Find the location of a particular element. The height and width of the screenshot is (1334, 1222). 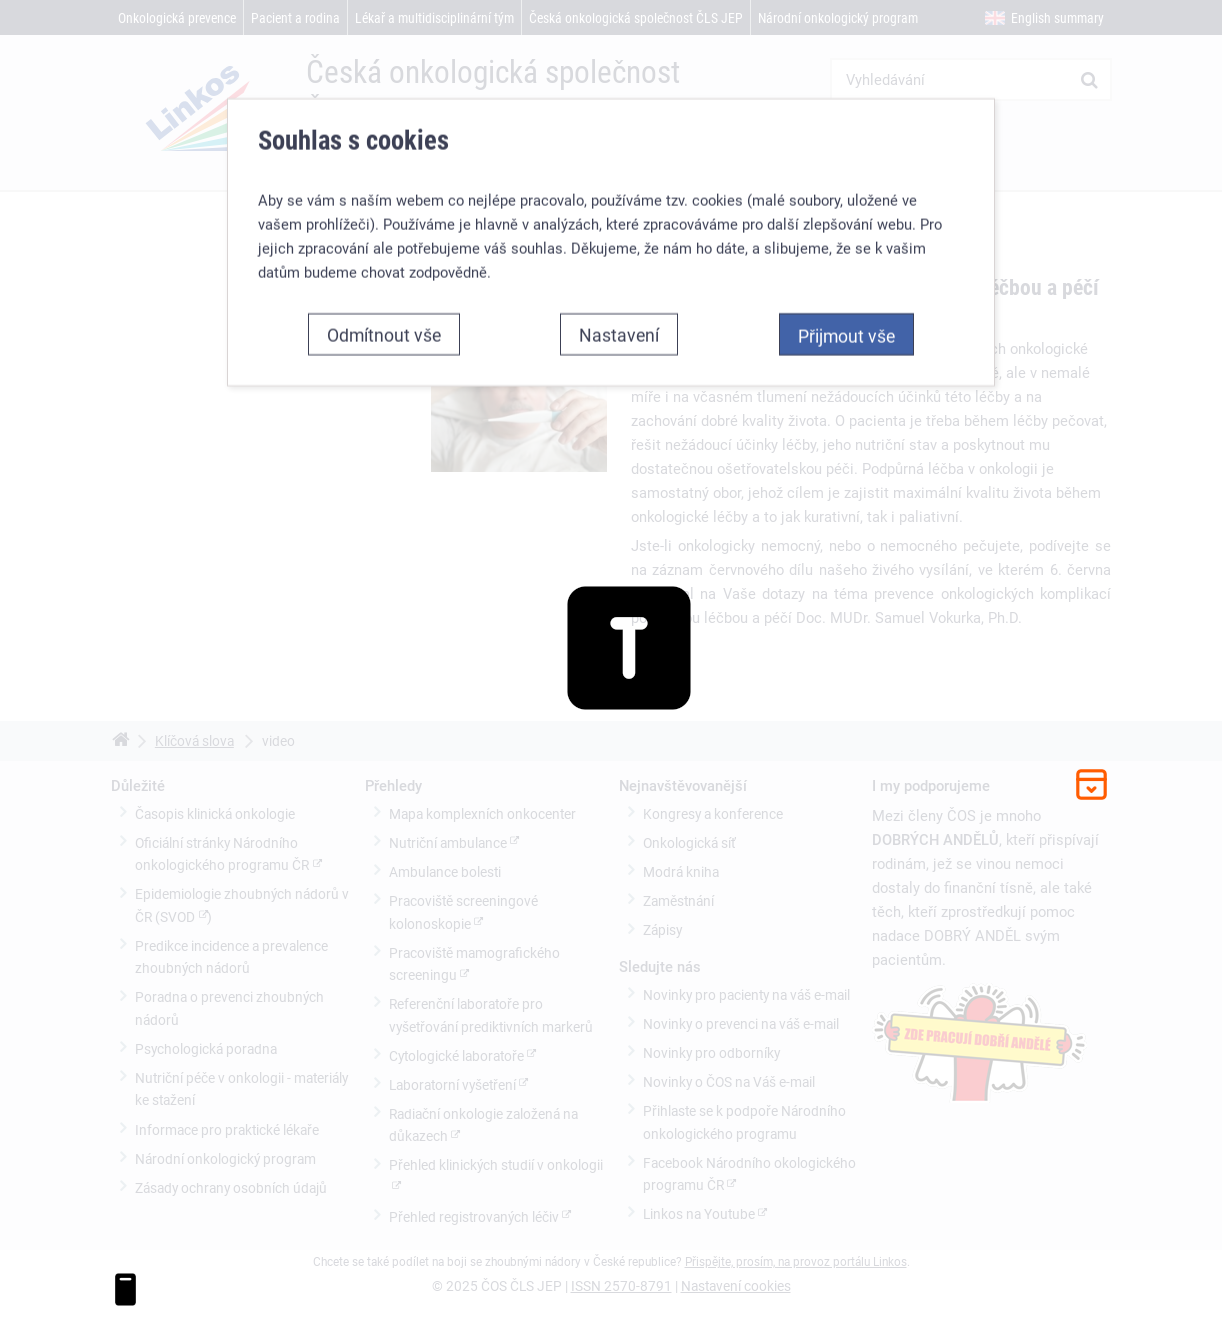

text formatting or typography tool is located at coordinates (629, 648).